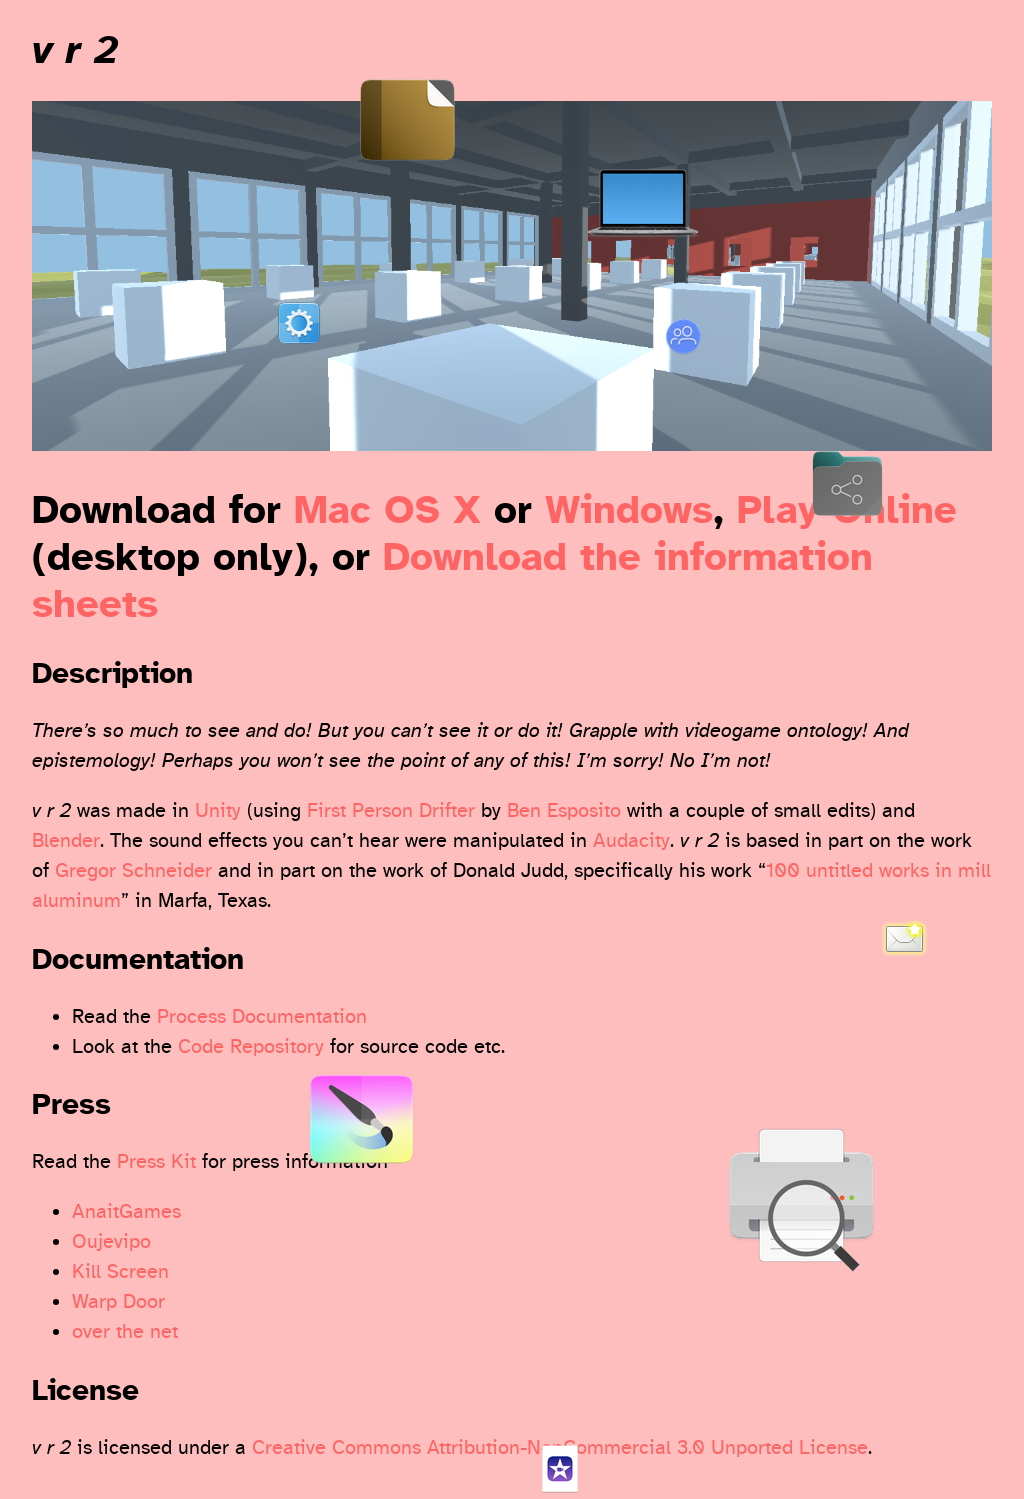  What do you see at coordinates (643, 194) in the screenshot?
I see `macbook air device icon in system preferences` at bounding box center [643, 194].